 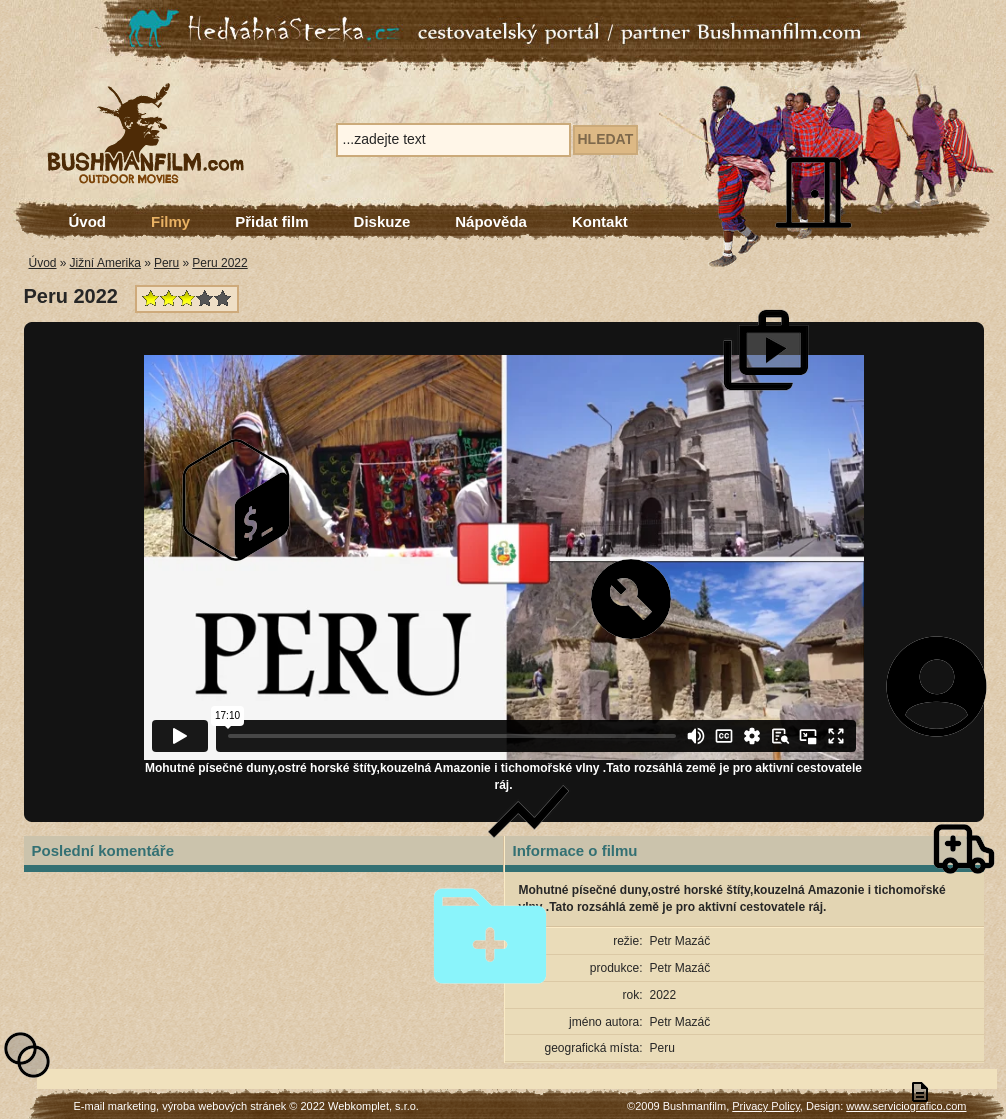 I want to click on access your profile or account settings, so click(x=936, y=686).